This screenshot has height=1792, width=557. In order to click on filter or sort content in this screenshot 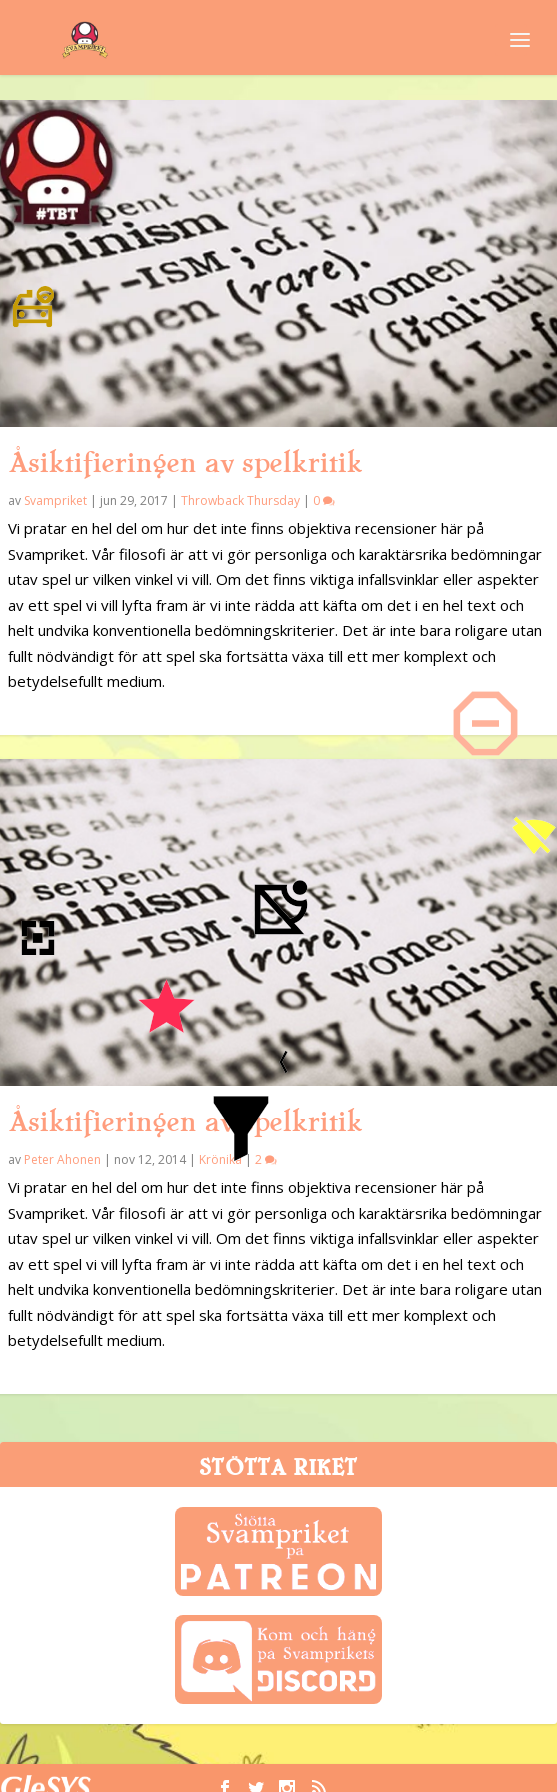, I will do `click(241, 1127)`.